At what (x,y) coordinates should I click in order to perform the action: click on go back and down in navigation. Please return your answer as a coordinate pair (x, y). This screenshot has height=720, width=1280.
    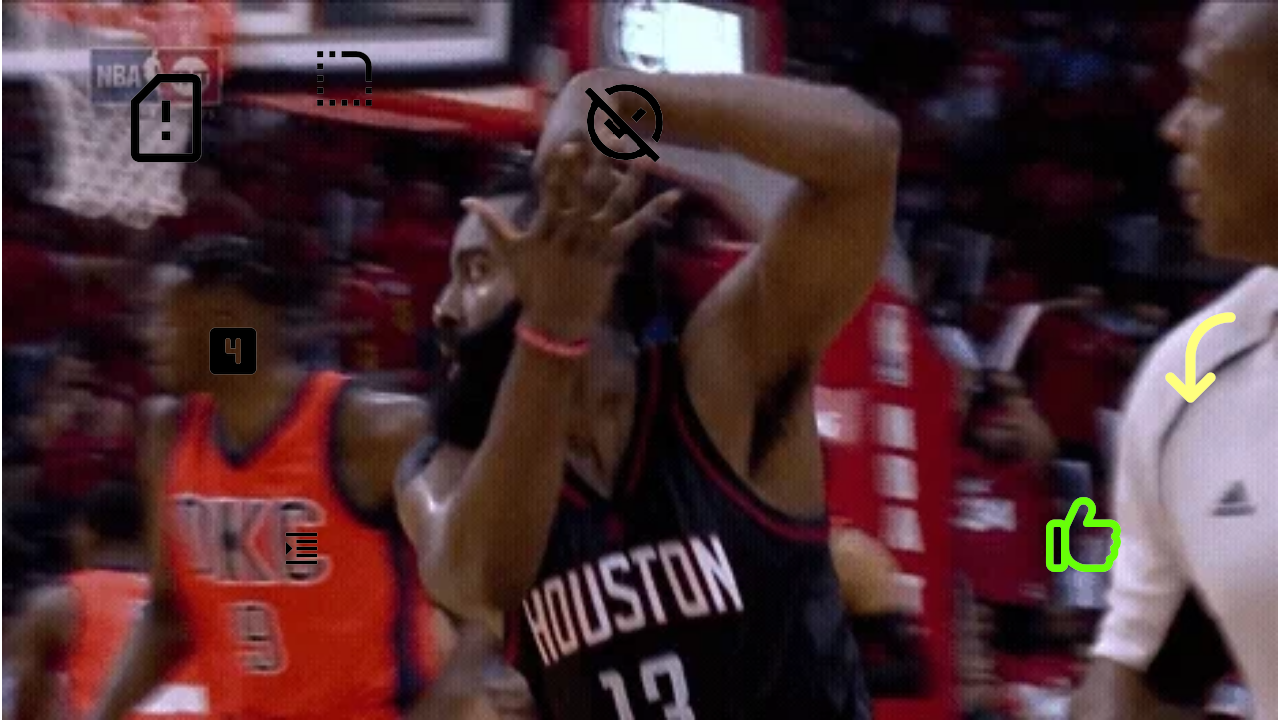
    Looking at the image, I should click on (1200, 357).